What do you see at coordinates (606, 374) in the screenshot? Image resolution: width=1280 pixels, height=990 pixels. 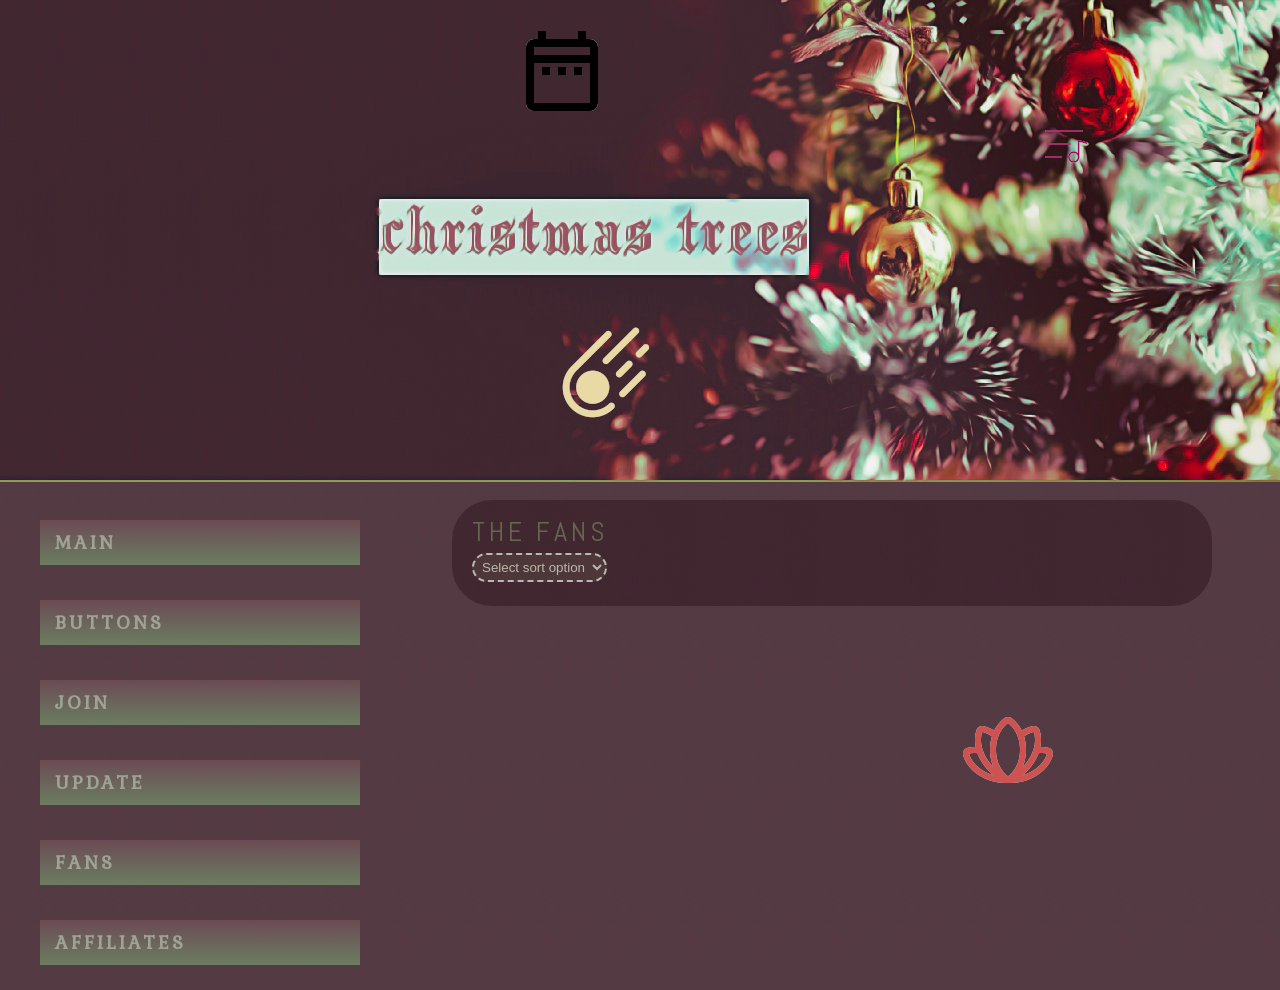 I see `indicates a trending or viral item` at bounding box center [606, 374].